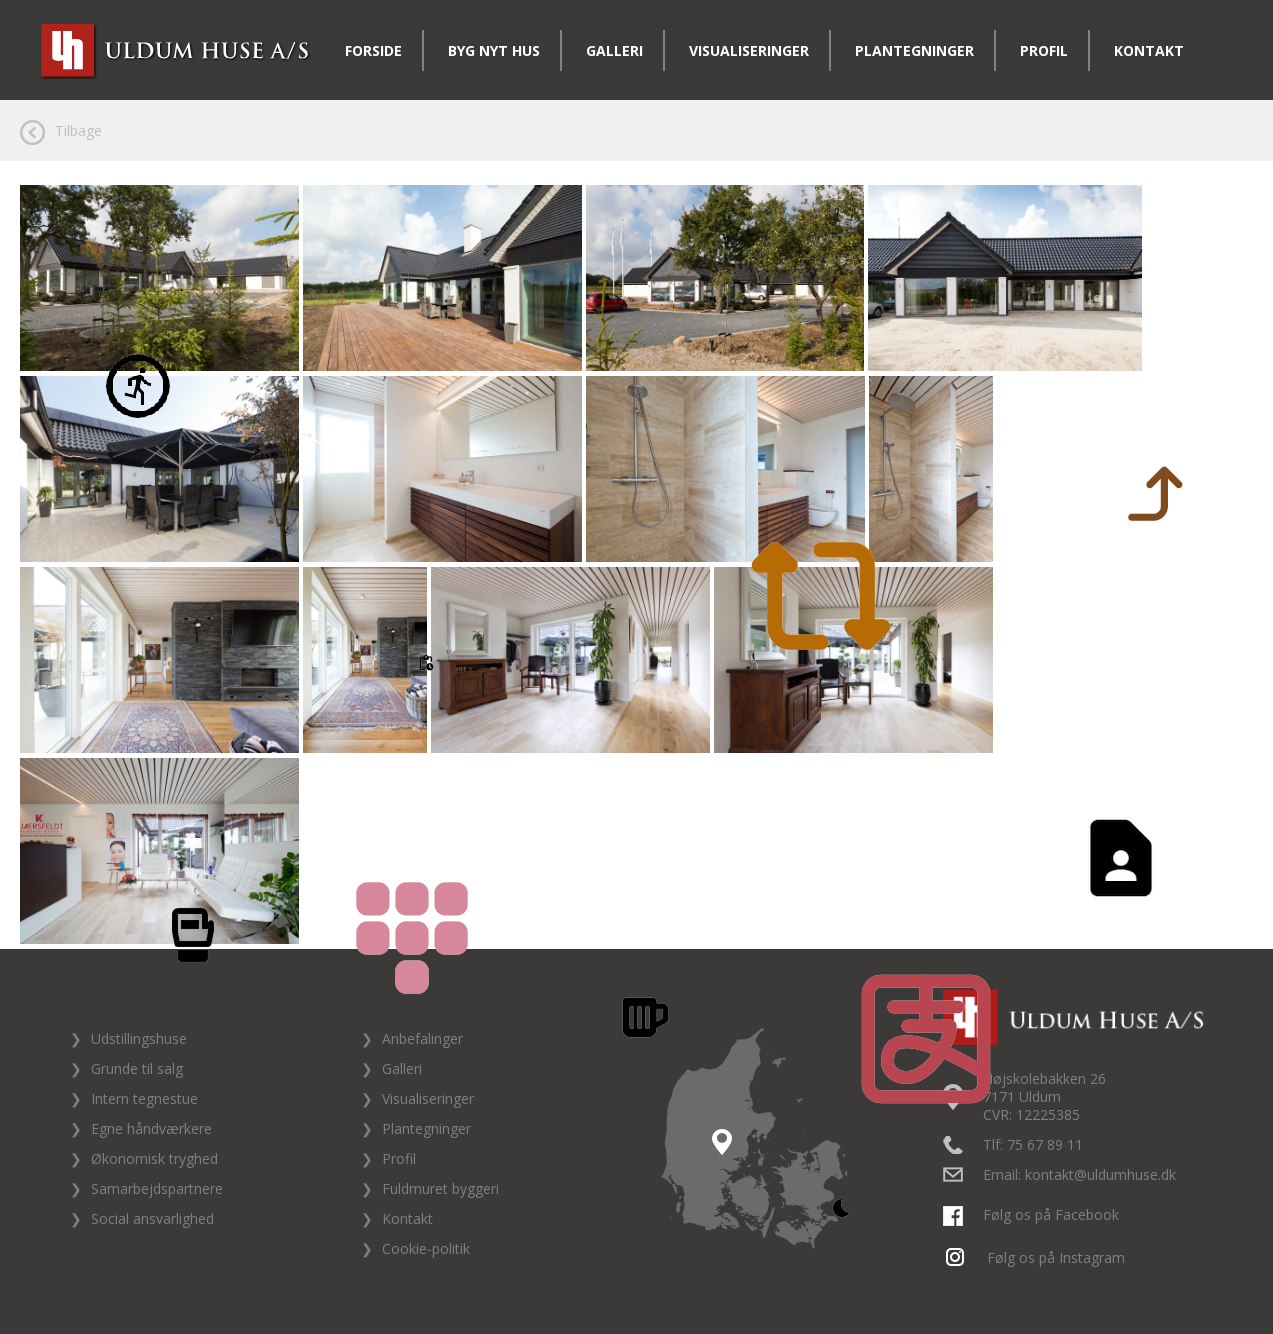 This screenshot has width=1273, height=1334. I want to click on open the phone dialpad, so click(412, 938).